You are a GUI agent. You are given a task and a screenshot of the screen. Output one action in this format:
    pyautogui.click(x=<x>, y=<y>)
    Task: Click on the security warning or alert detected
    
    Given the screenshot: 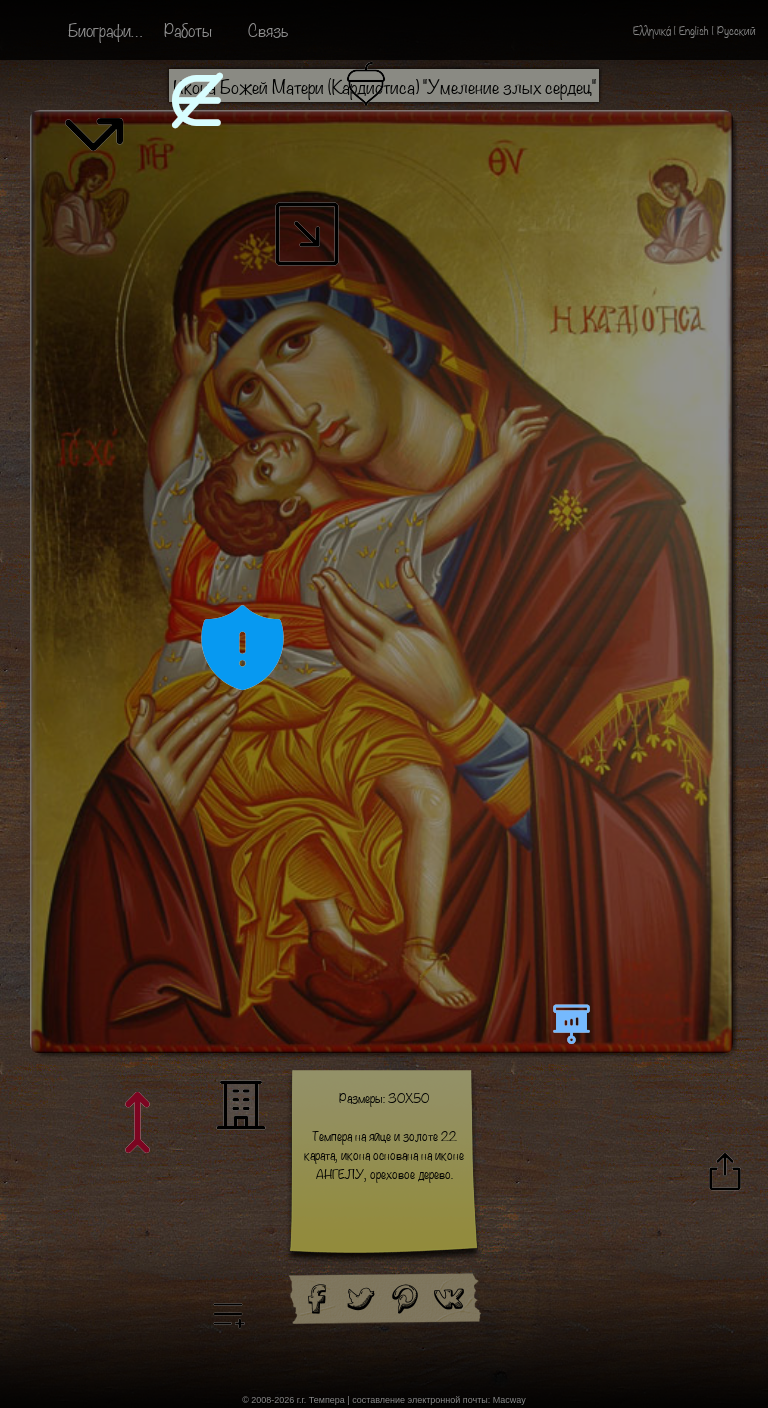 What is the action you would take?
    pyautogui.click(x=242, y=647)
    